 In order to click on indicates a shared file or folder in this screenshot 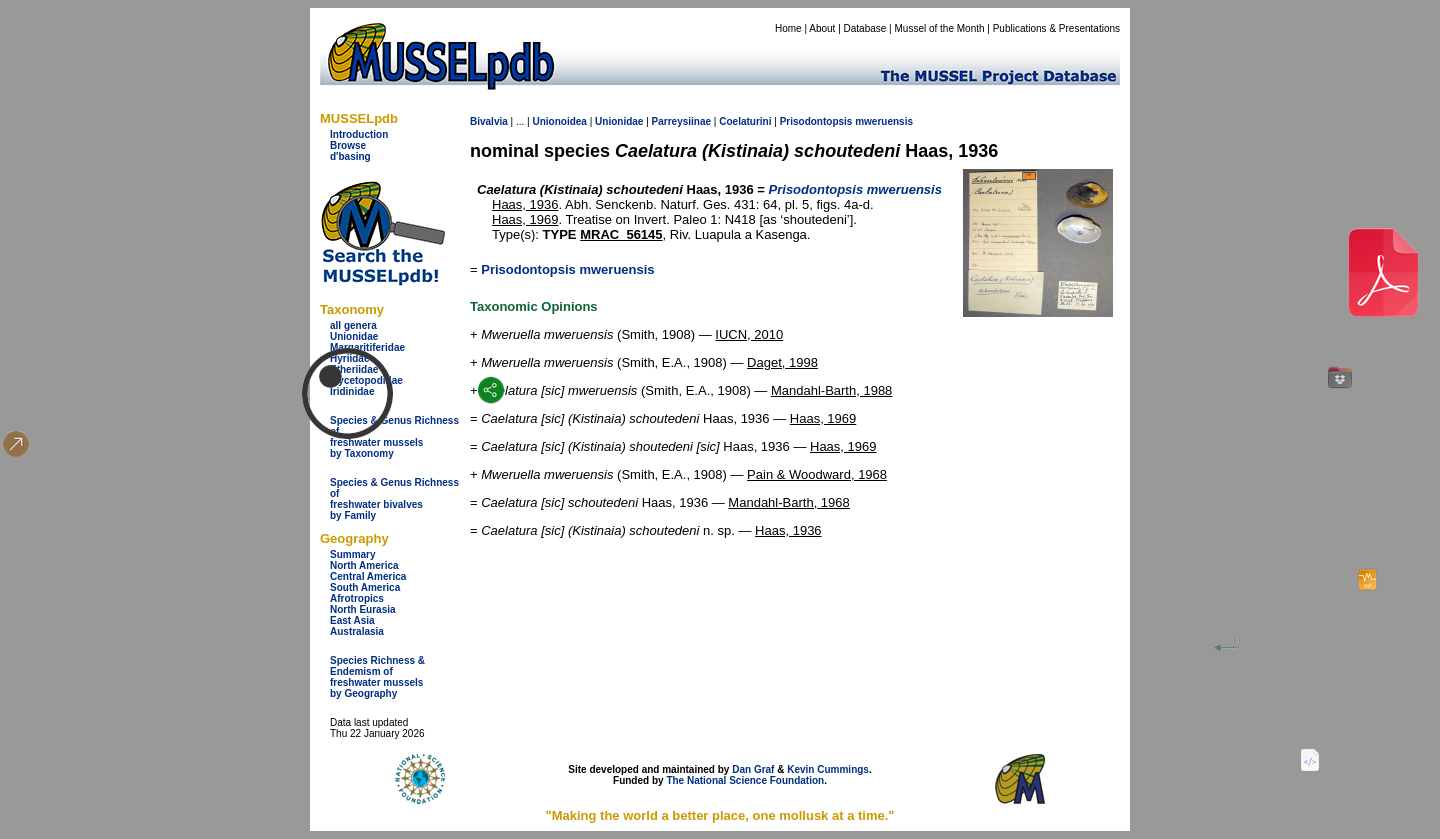, I will do `click(491, 390)`.